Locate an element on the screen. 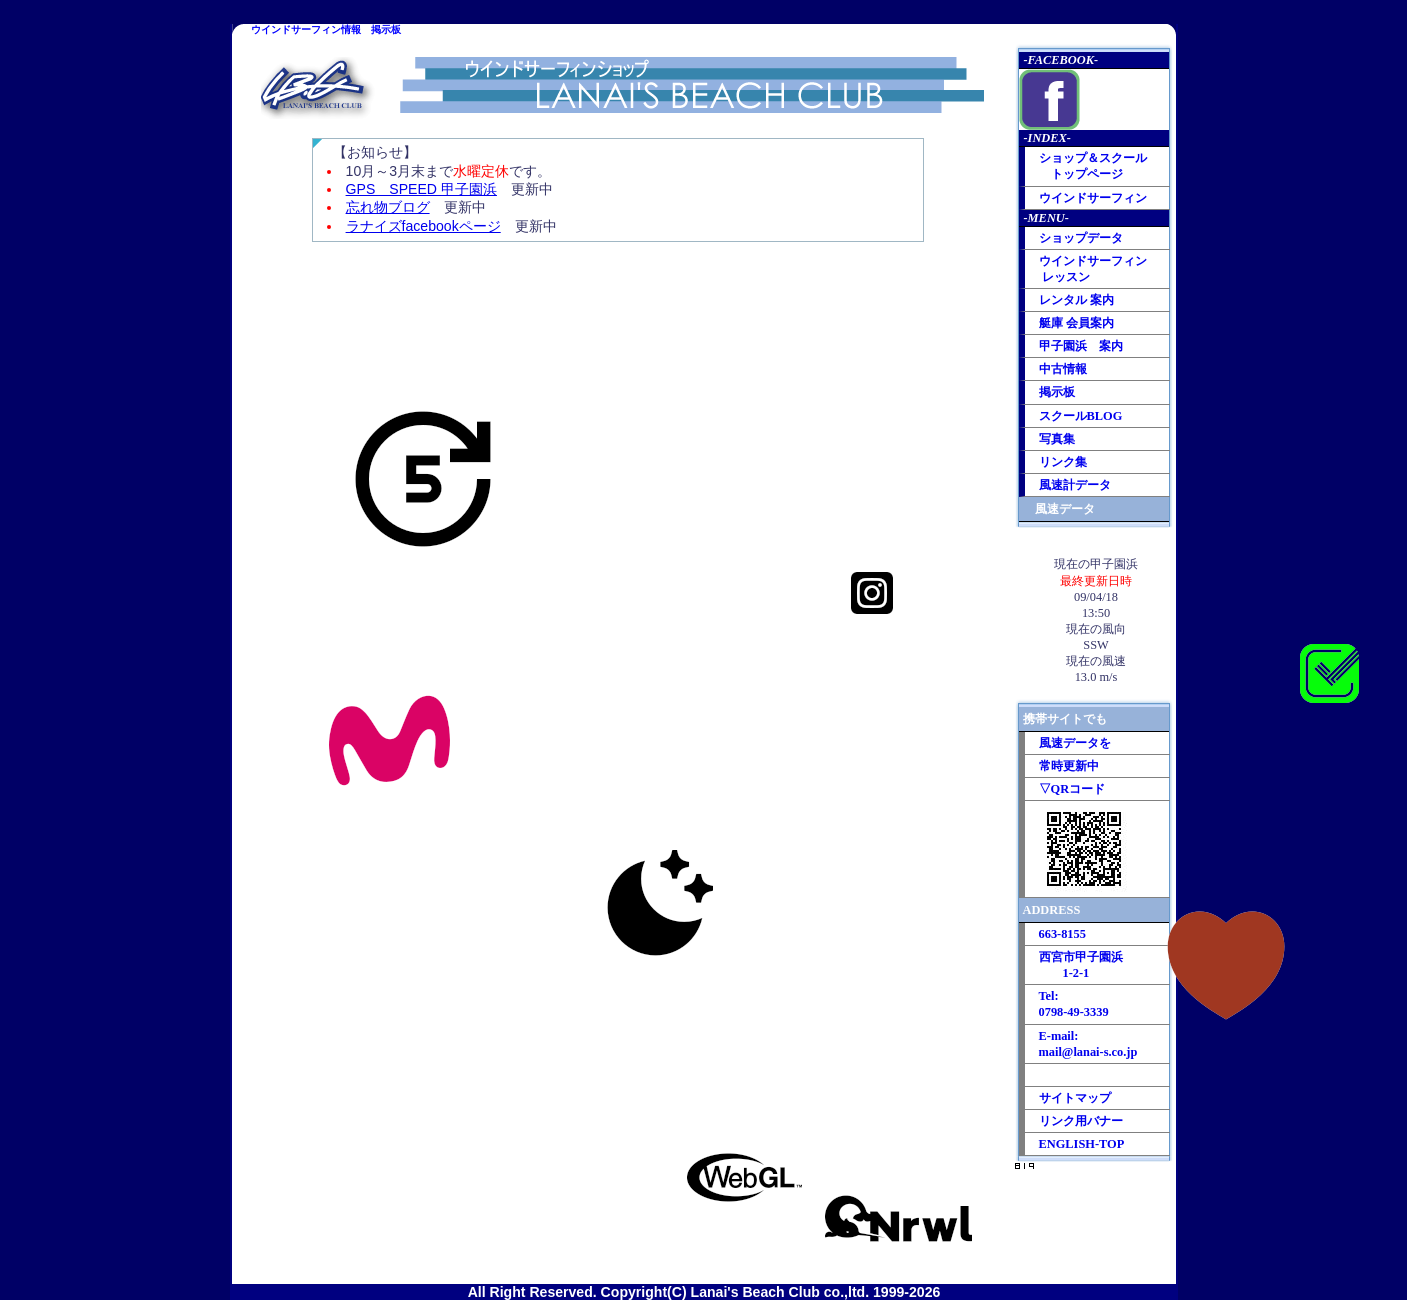 The height and width of the screenshot is (1300, 1407). skip forward 5 seconds in media playback is located at coordinates (423, 479).